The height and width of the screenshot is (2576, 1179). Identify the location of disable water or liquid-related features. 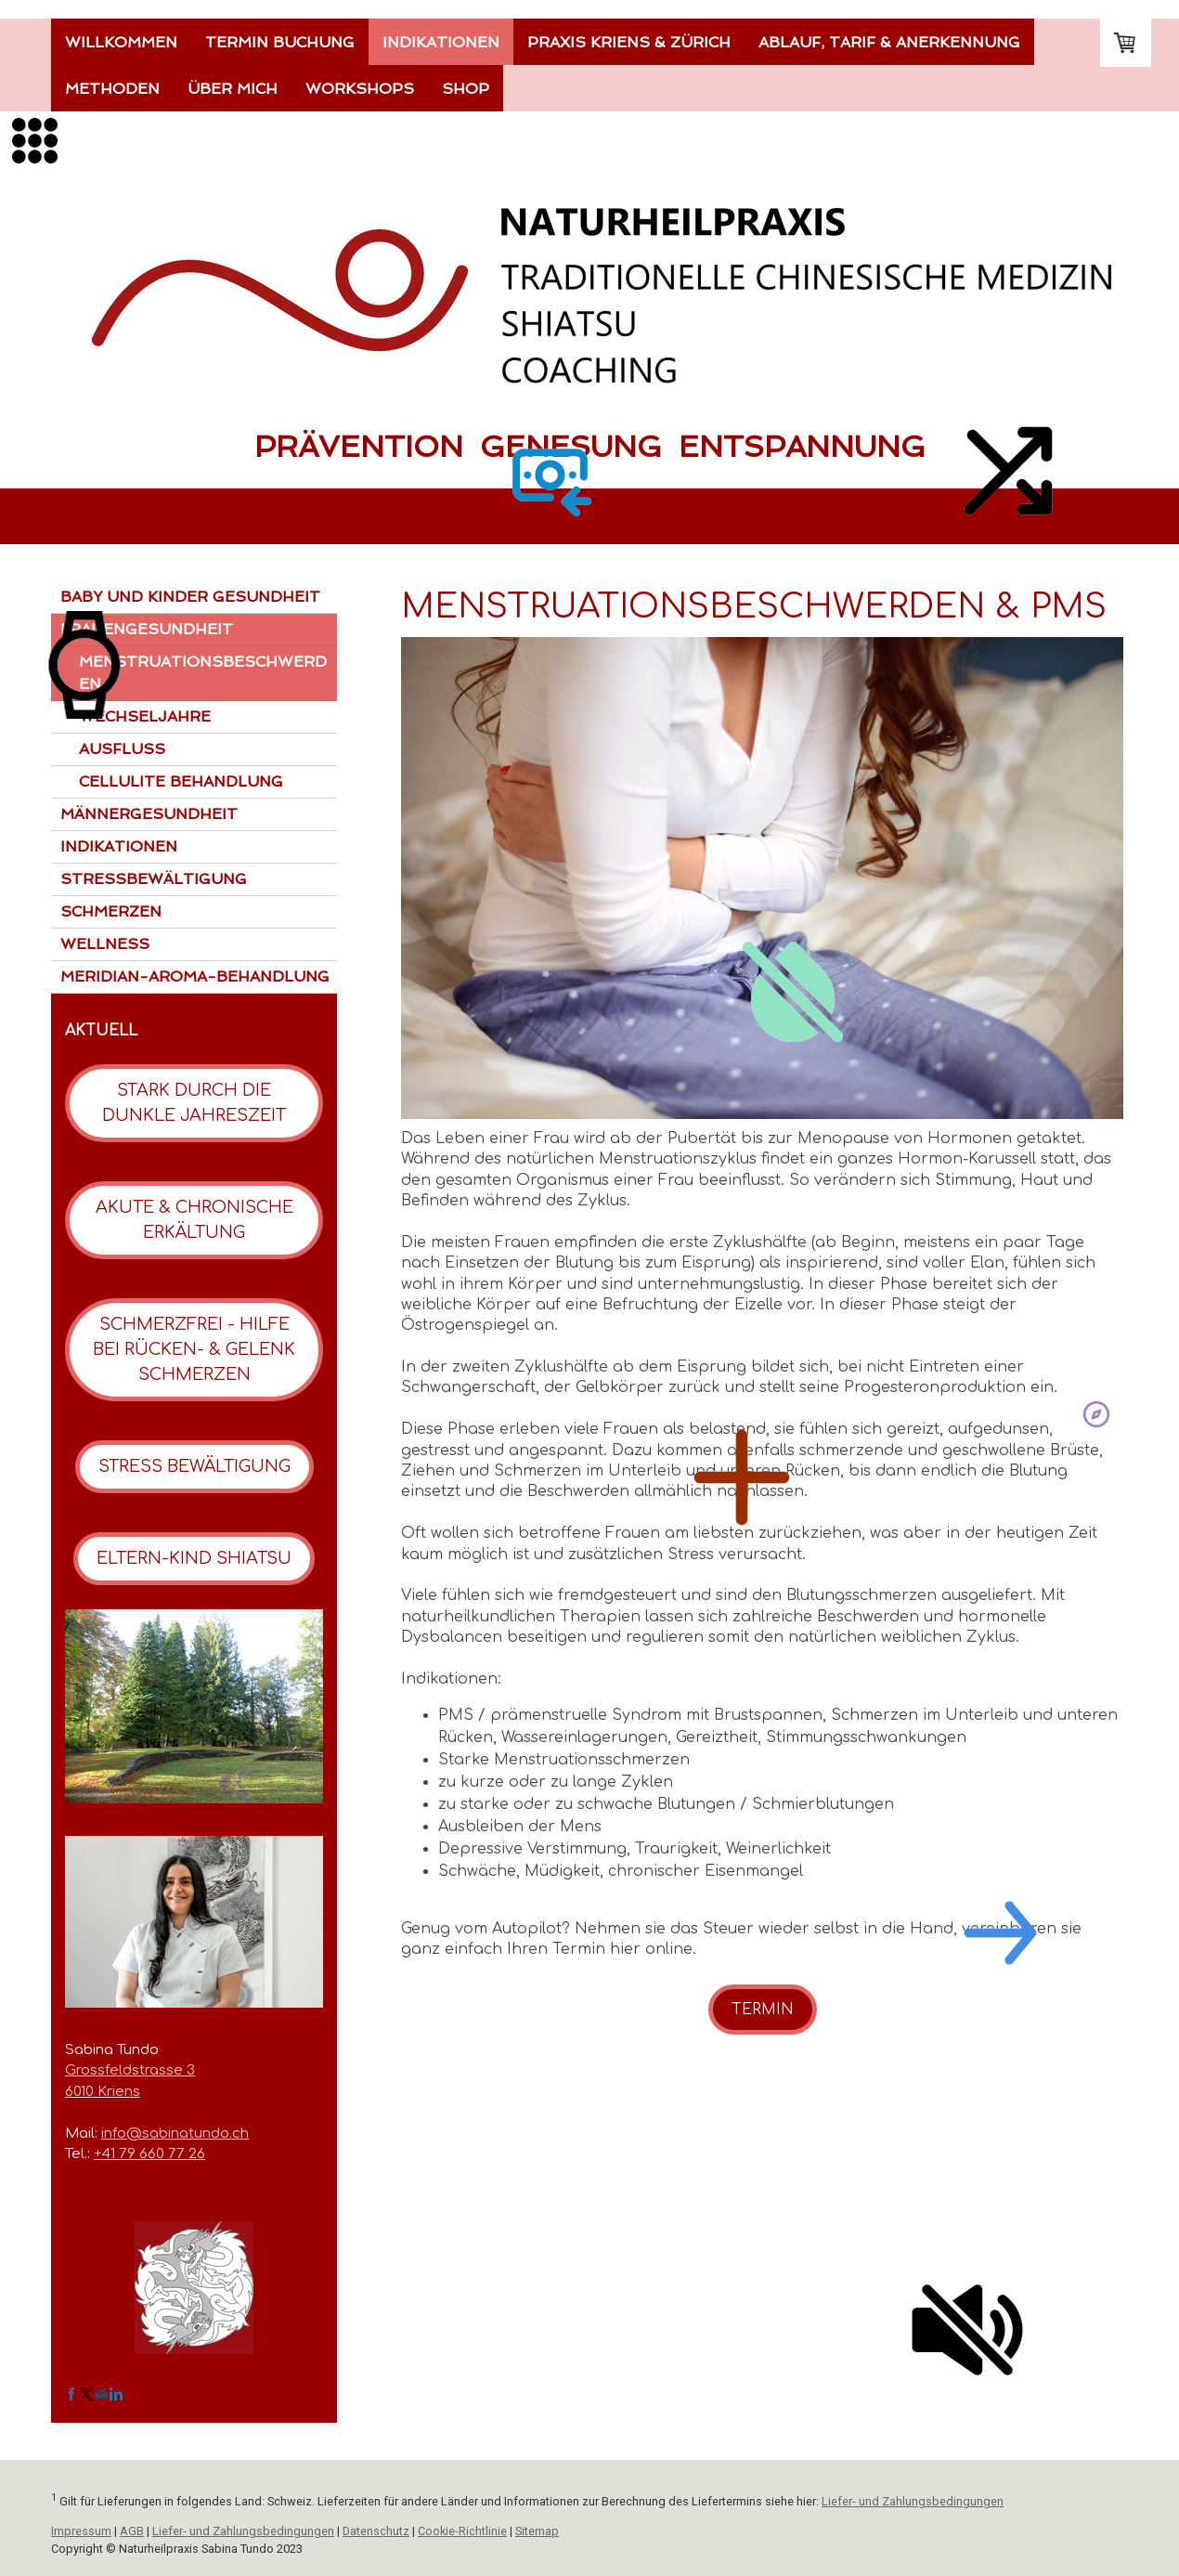
(793, 992).